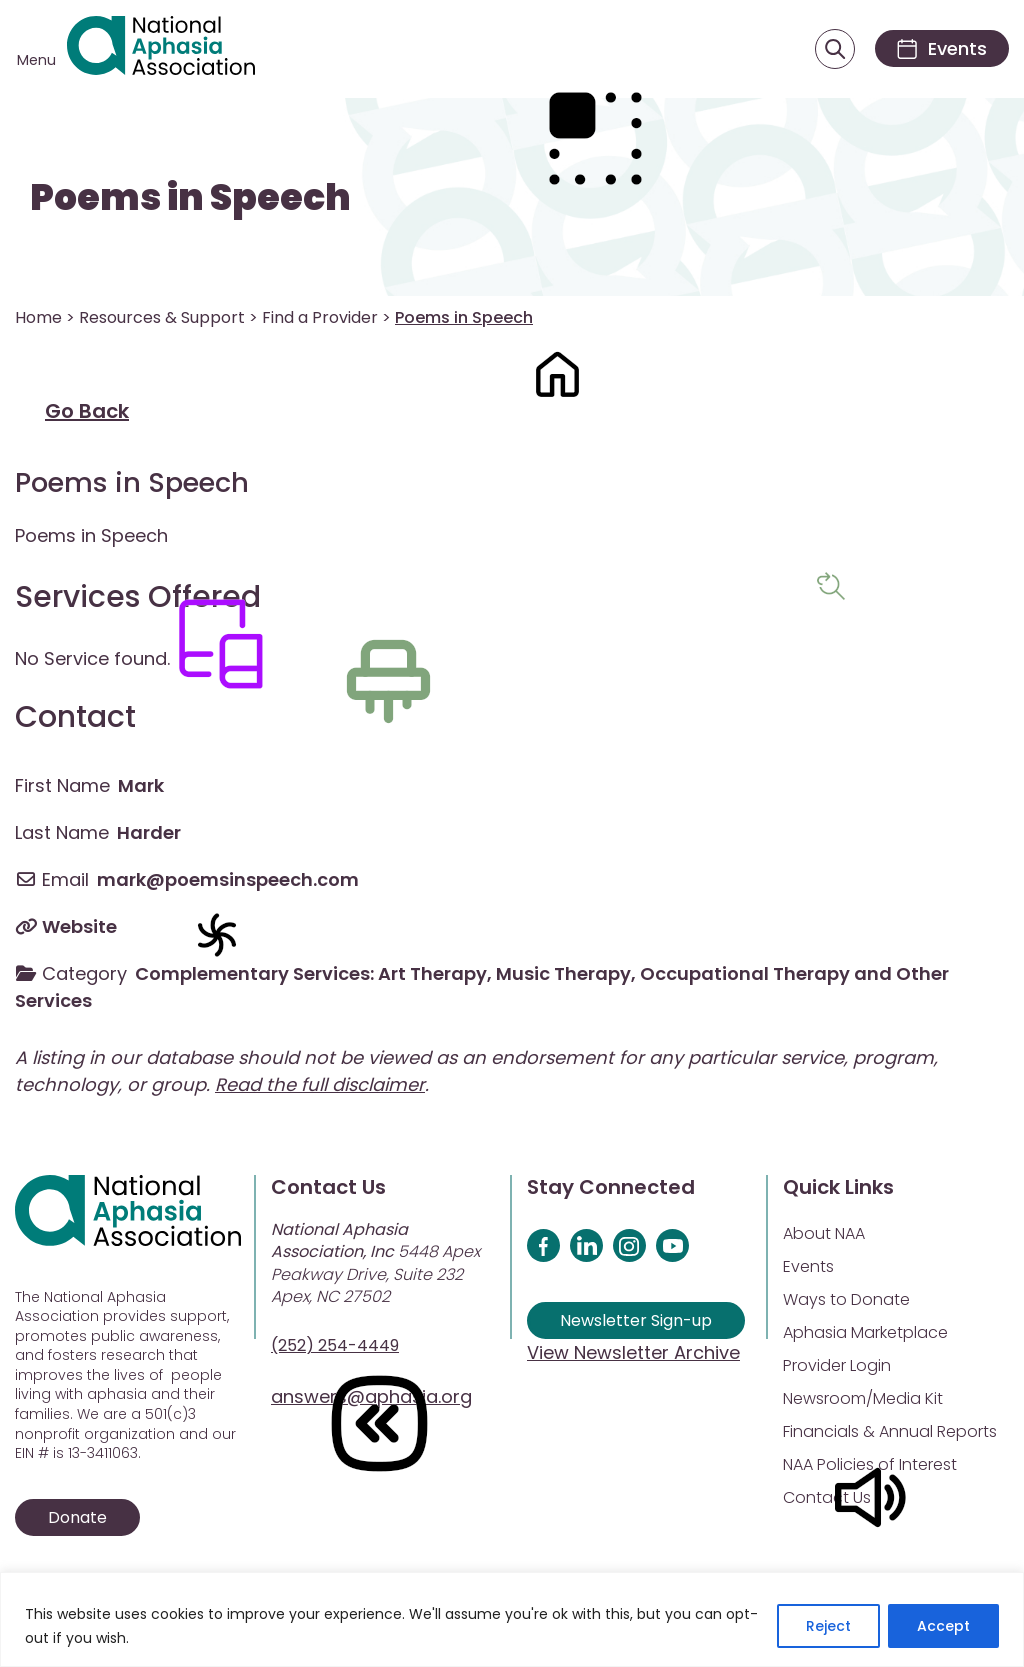 The height and width of the screenshot is (1667, 1024). I want to click on align content to top-left corner, so click(595, 138).